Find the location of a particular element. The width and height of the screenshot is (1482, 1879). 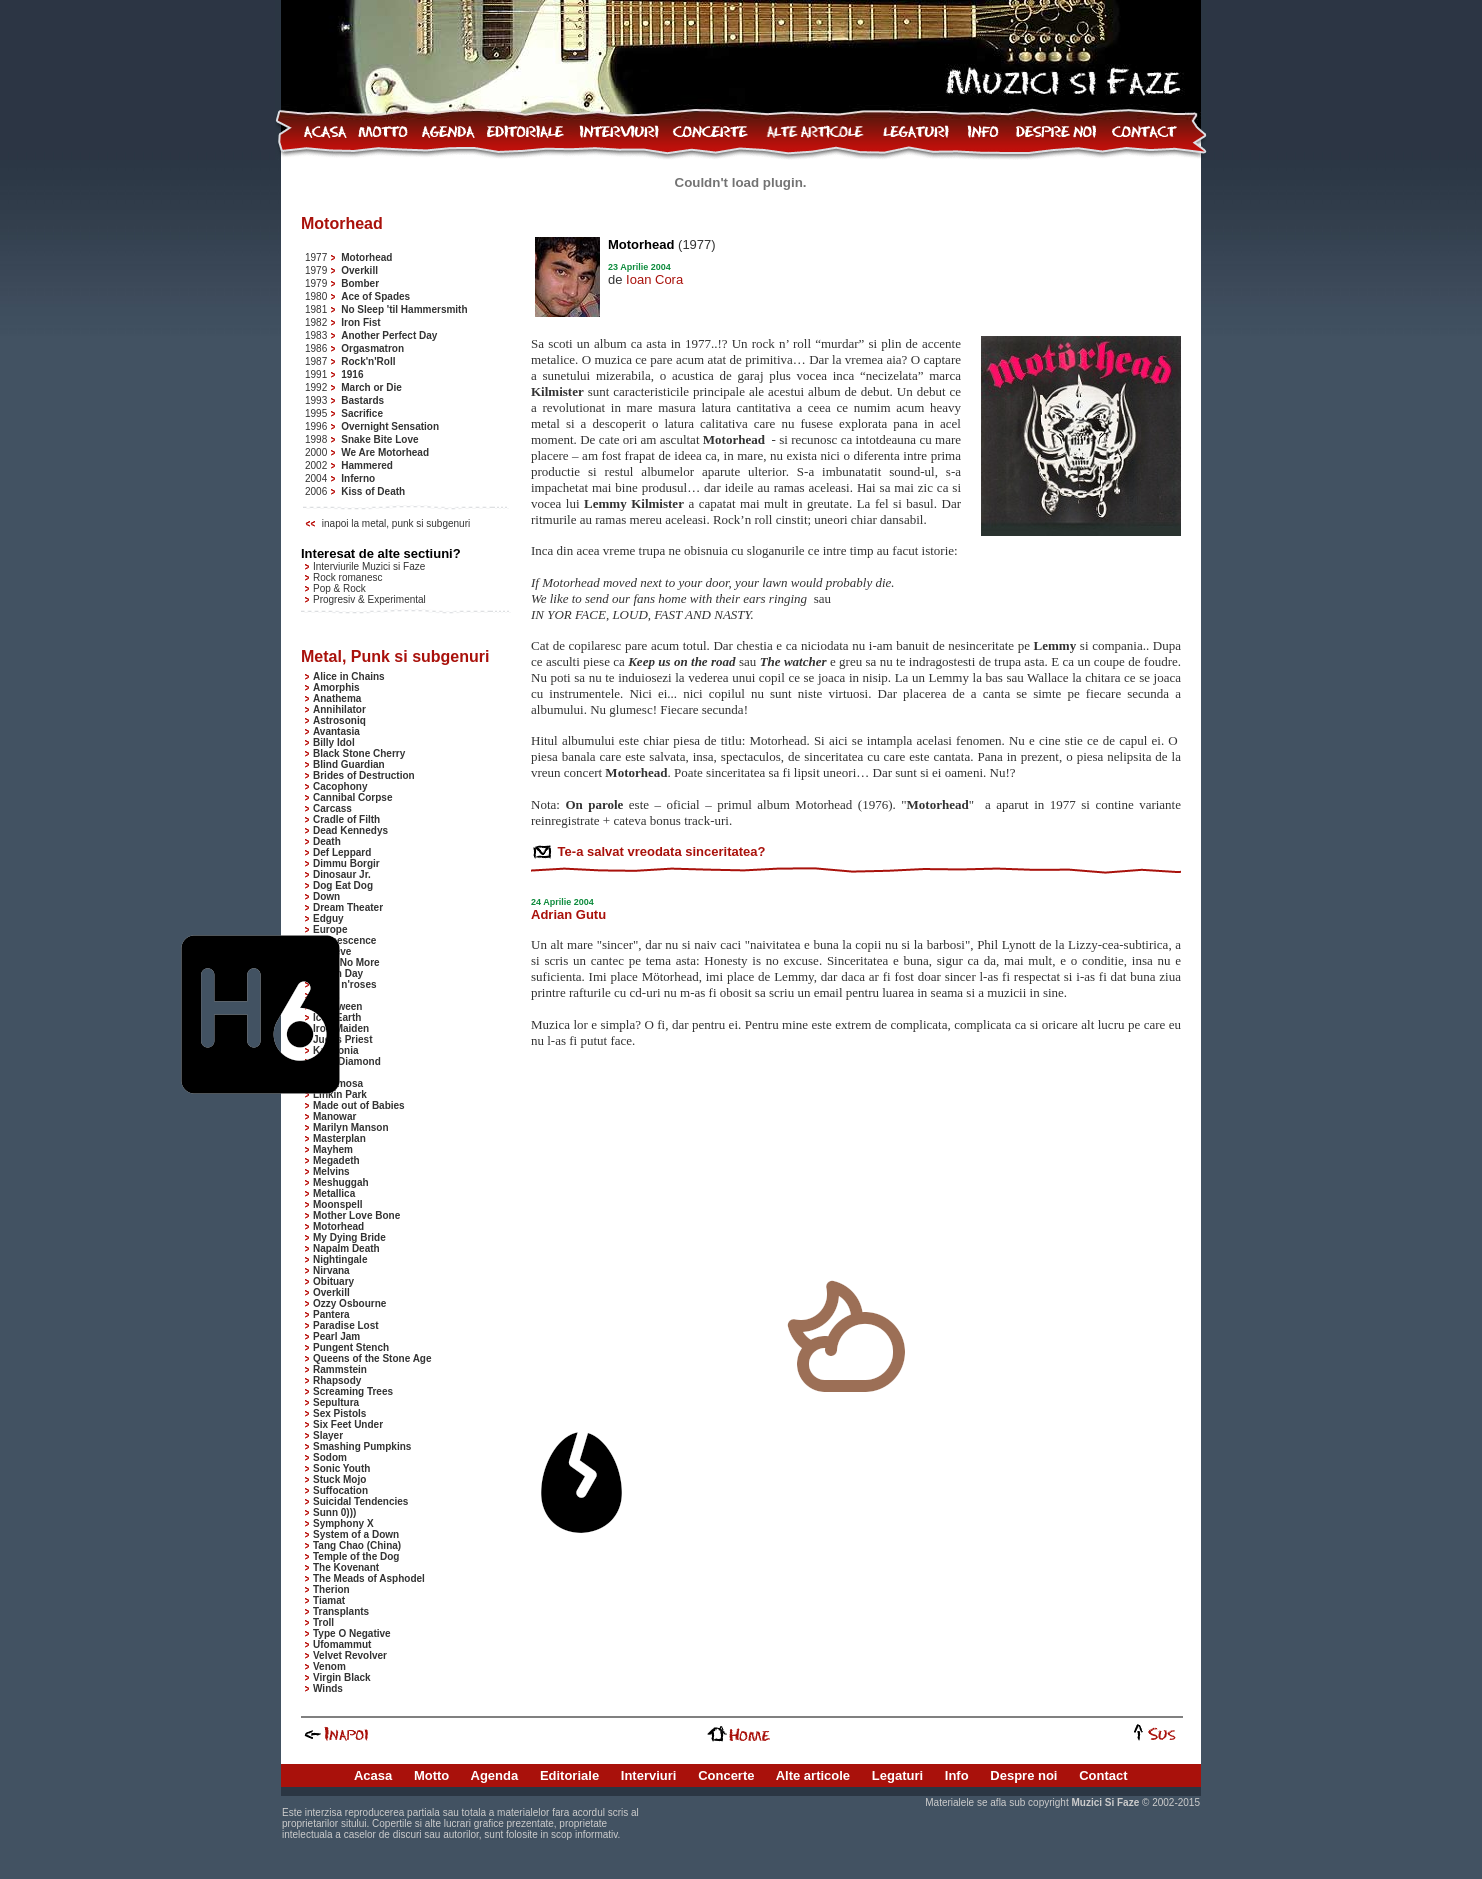

indicates nighttime or evening weather conditions is located at coordinates (843, 1342).